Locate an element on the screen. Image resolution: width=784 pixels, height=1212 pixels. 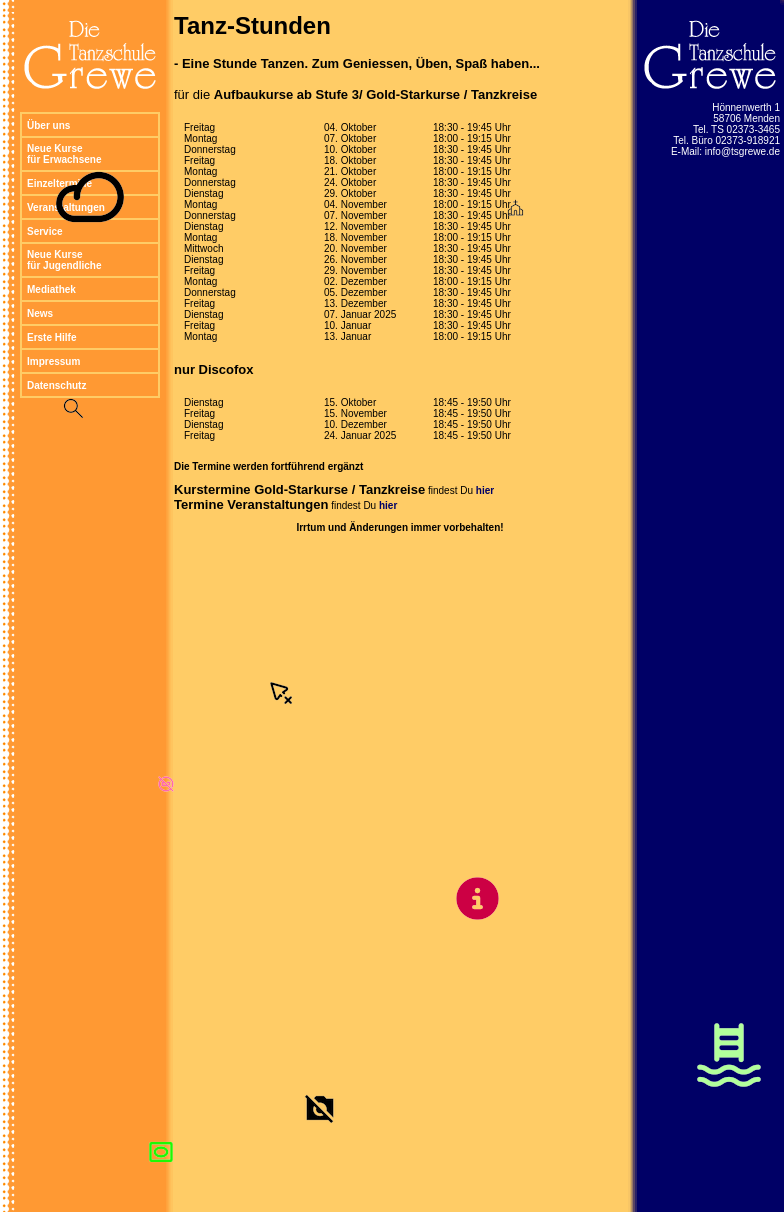
indicates swimming pool amenity available is located at coordinates (729, 1055).